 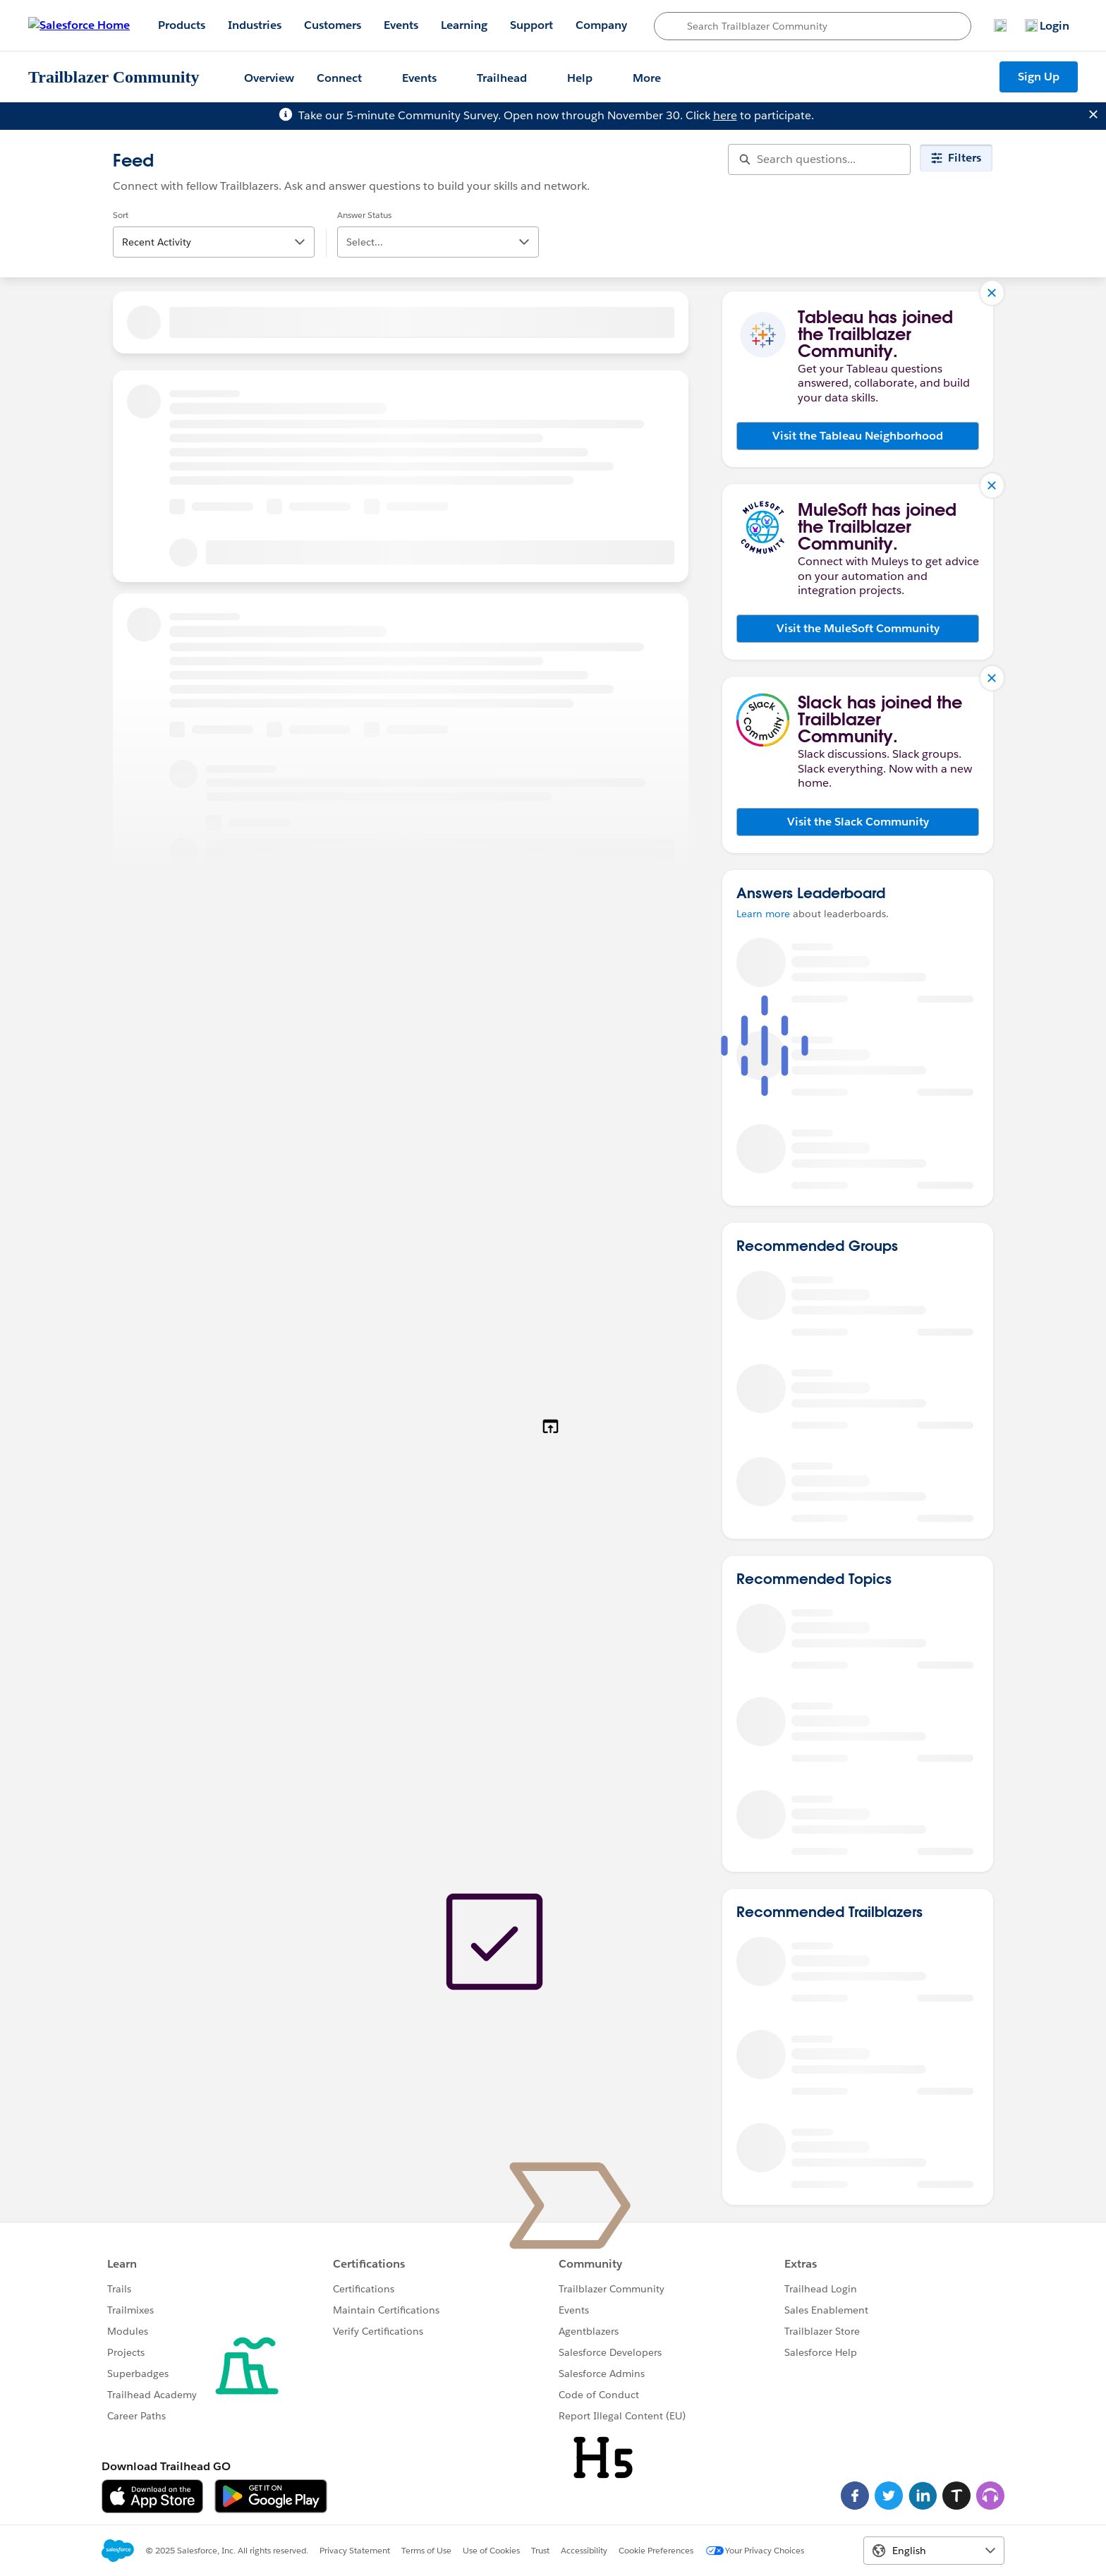 I want to click on open google podcasts app, so click(x=765, y=1046).